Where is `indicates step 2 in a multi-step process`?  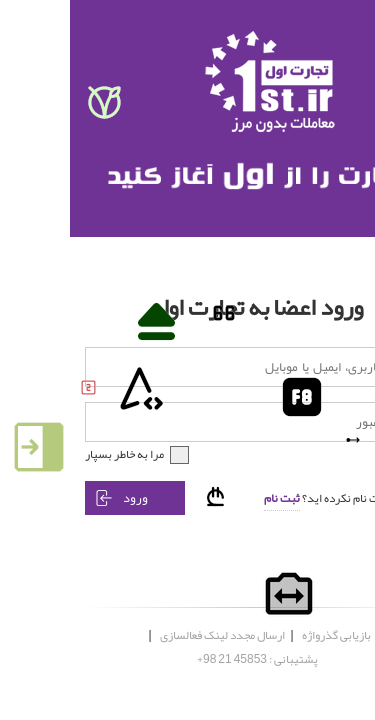
indicates step 2 in a multi-step process is located at coordinates (88, 387).